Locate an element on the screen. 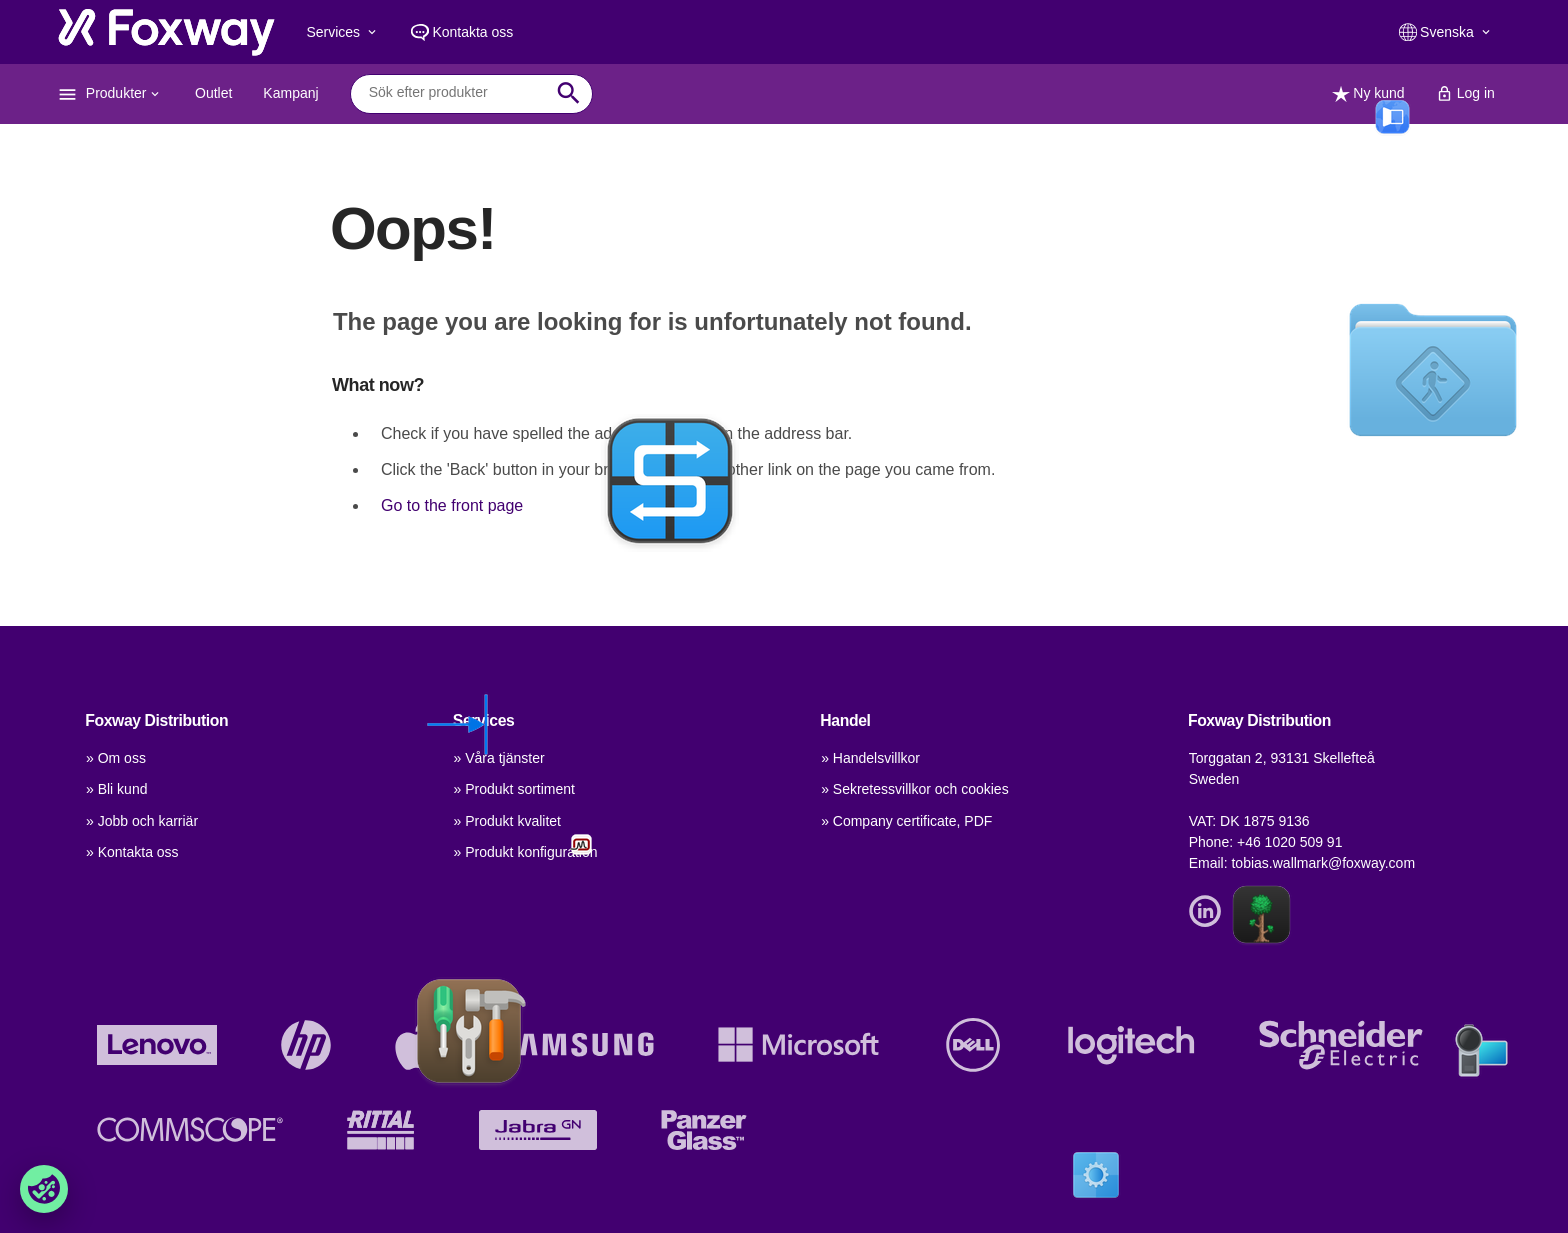 This screenshot has height=1233, width=1568. access your public folder is located at coordinates (1433, 370).